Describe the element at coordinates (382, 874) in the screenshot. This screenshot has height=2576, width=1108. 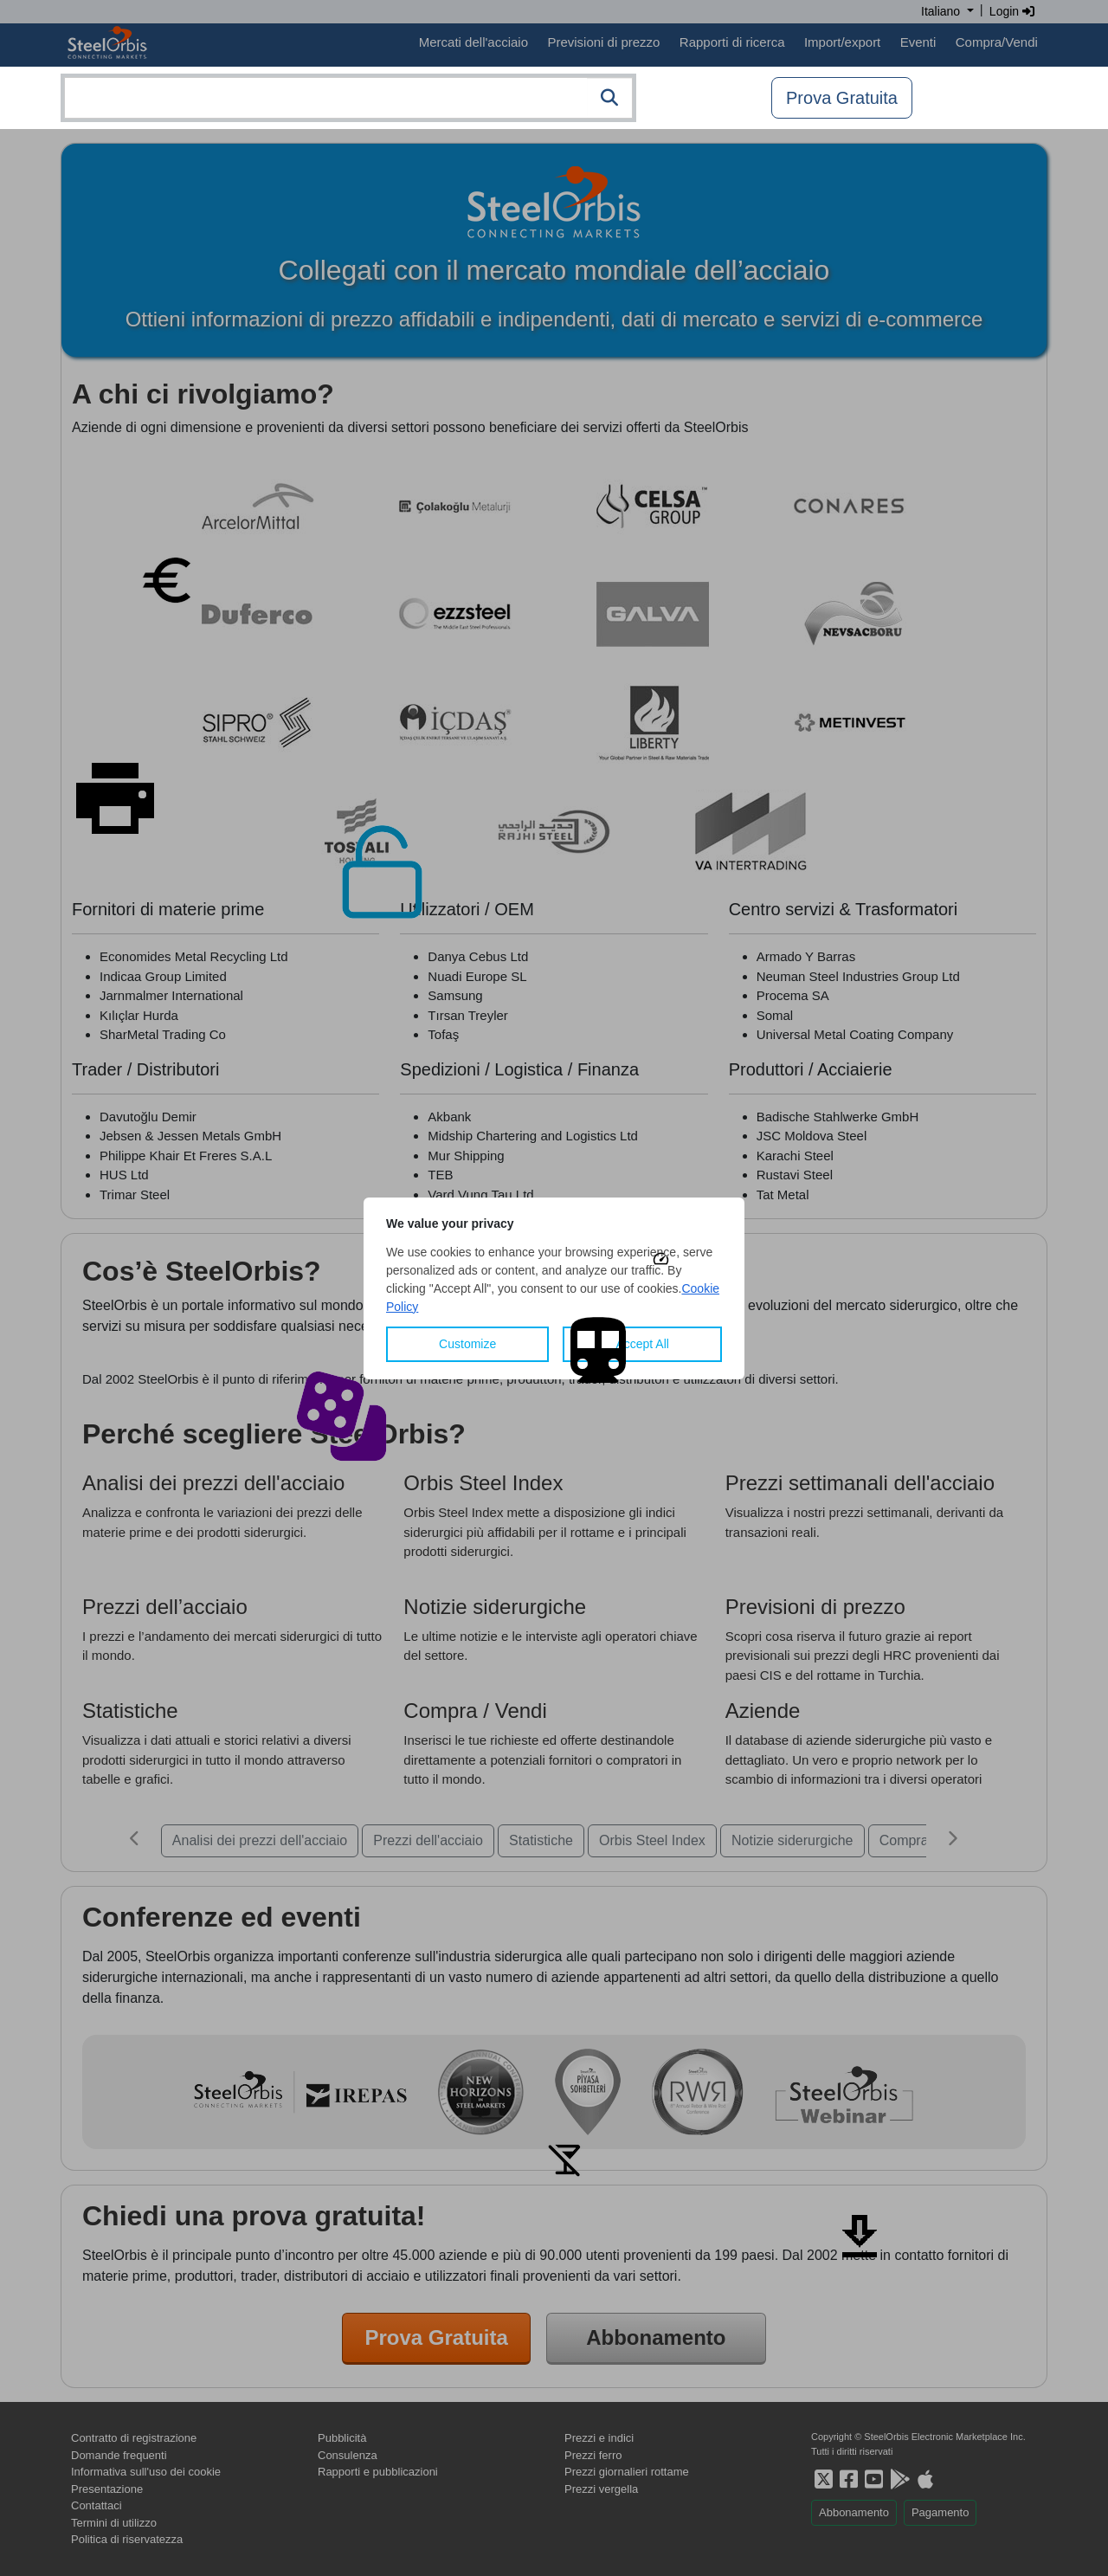
I see `unlock or unsecure an item` at that location.